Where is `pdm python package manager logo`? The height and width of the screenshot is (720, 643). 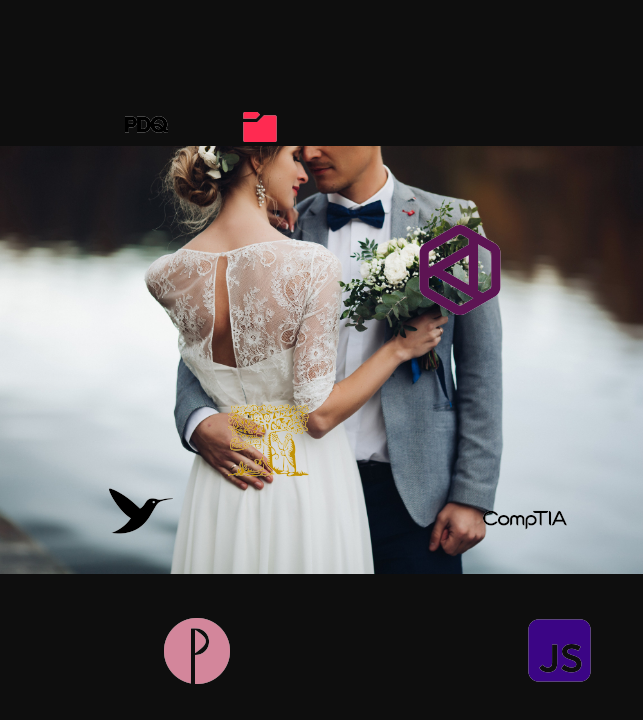 pdm python package manager logo is located at coordinates (460, 270).